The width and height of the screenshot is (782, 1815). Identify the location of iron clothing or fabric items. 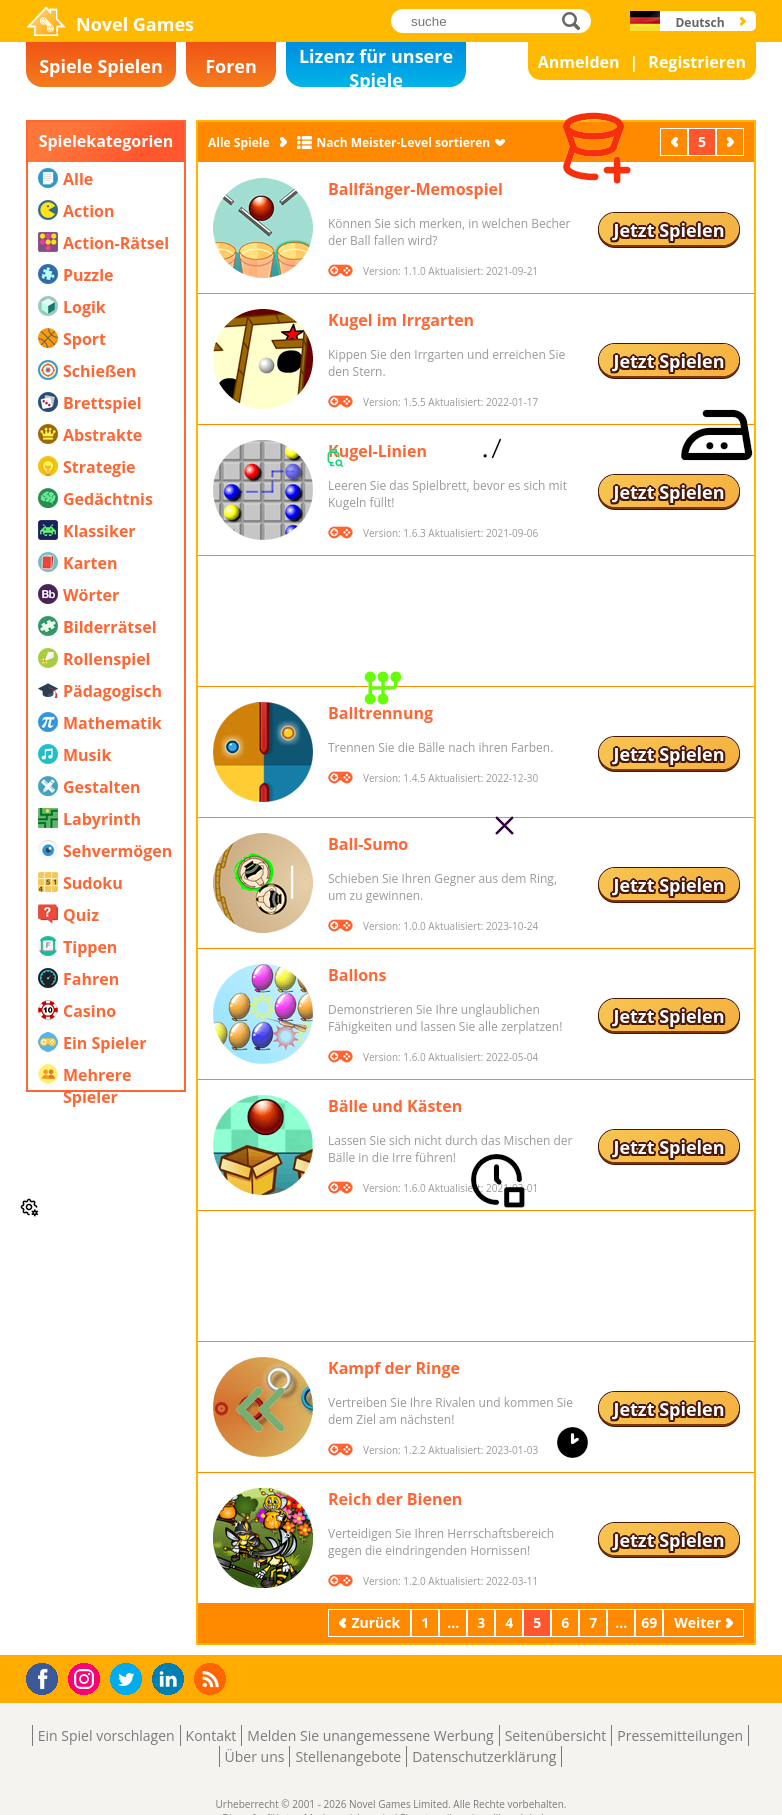
(717, 435).